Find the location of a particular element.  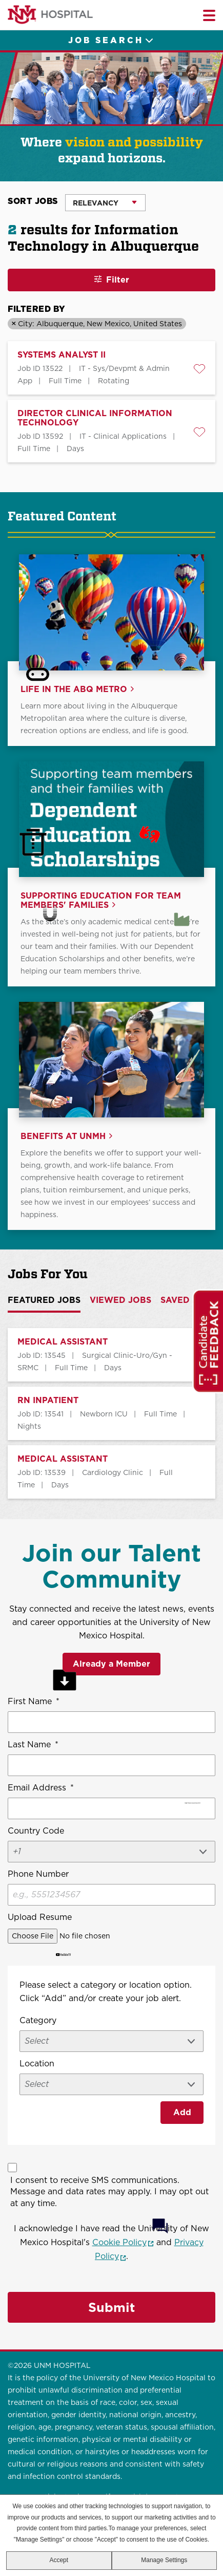

micro:bit brand logo is located at coordinates (37, 674).